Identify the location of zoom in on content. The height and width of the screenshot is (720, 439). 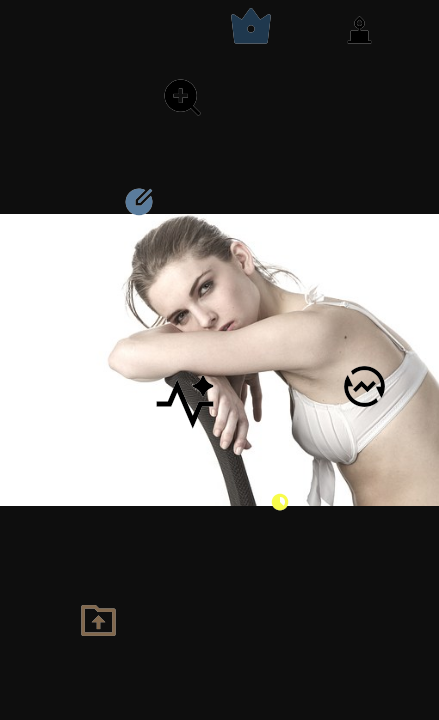
(182, 97).